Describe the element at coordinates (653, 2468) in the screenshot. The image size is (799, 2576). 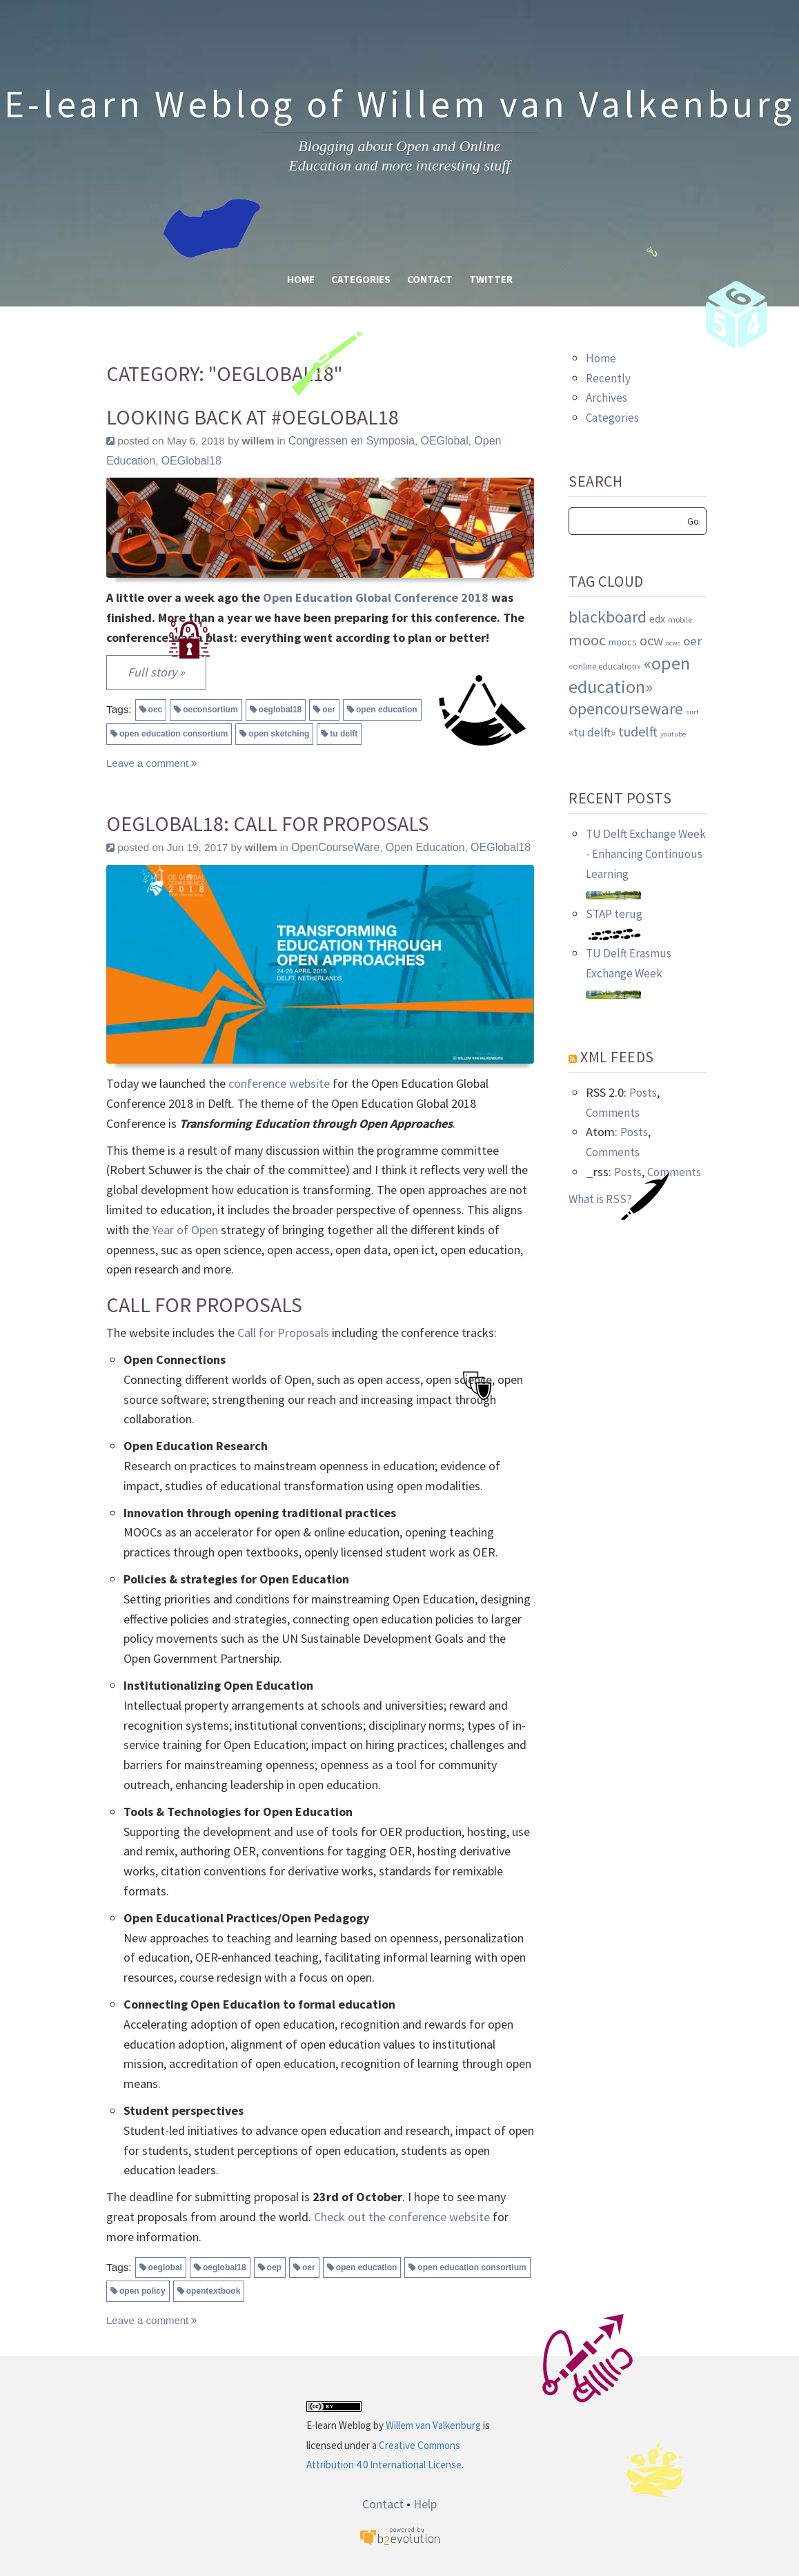
I see `view your nest or home feed` at that location.